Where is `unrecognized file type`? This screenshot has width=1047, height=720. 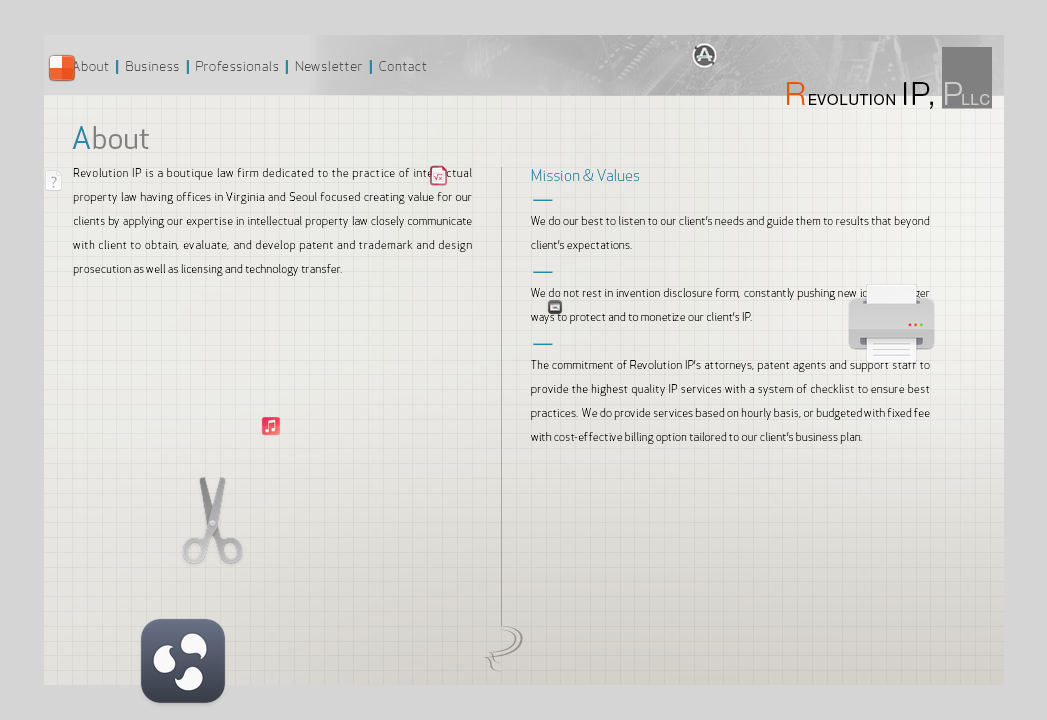
unrecognized file type is located at coordinates (53, 180).